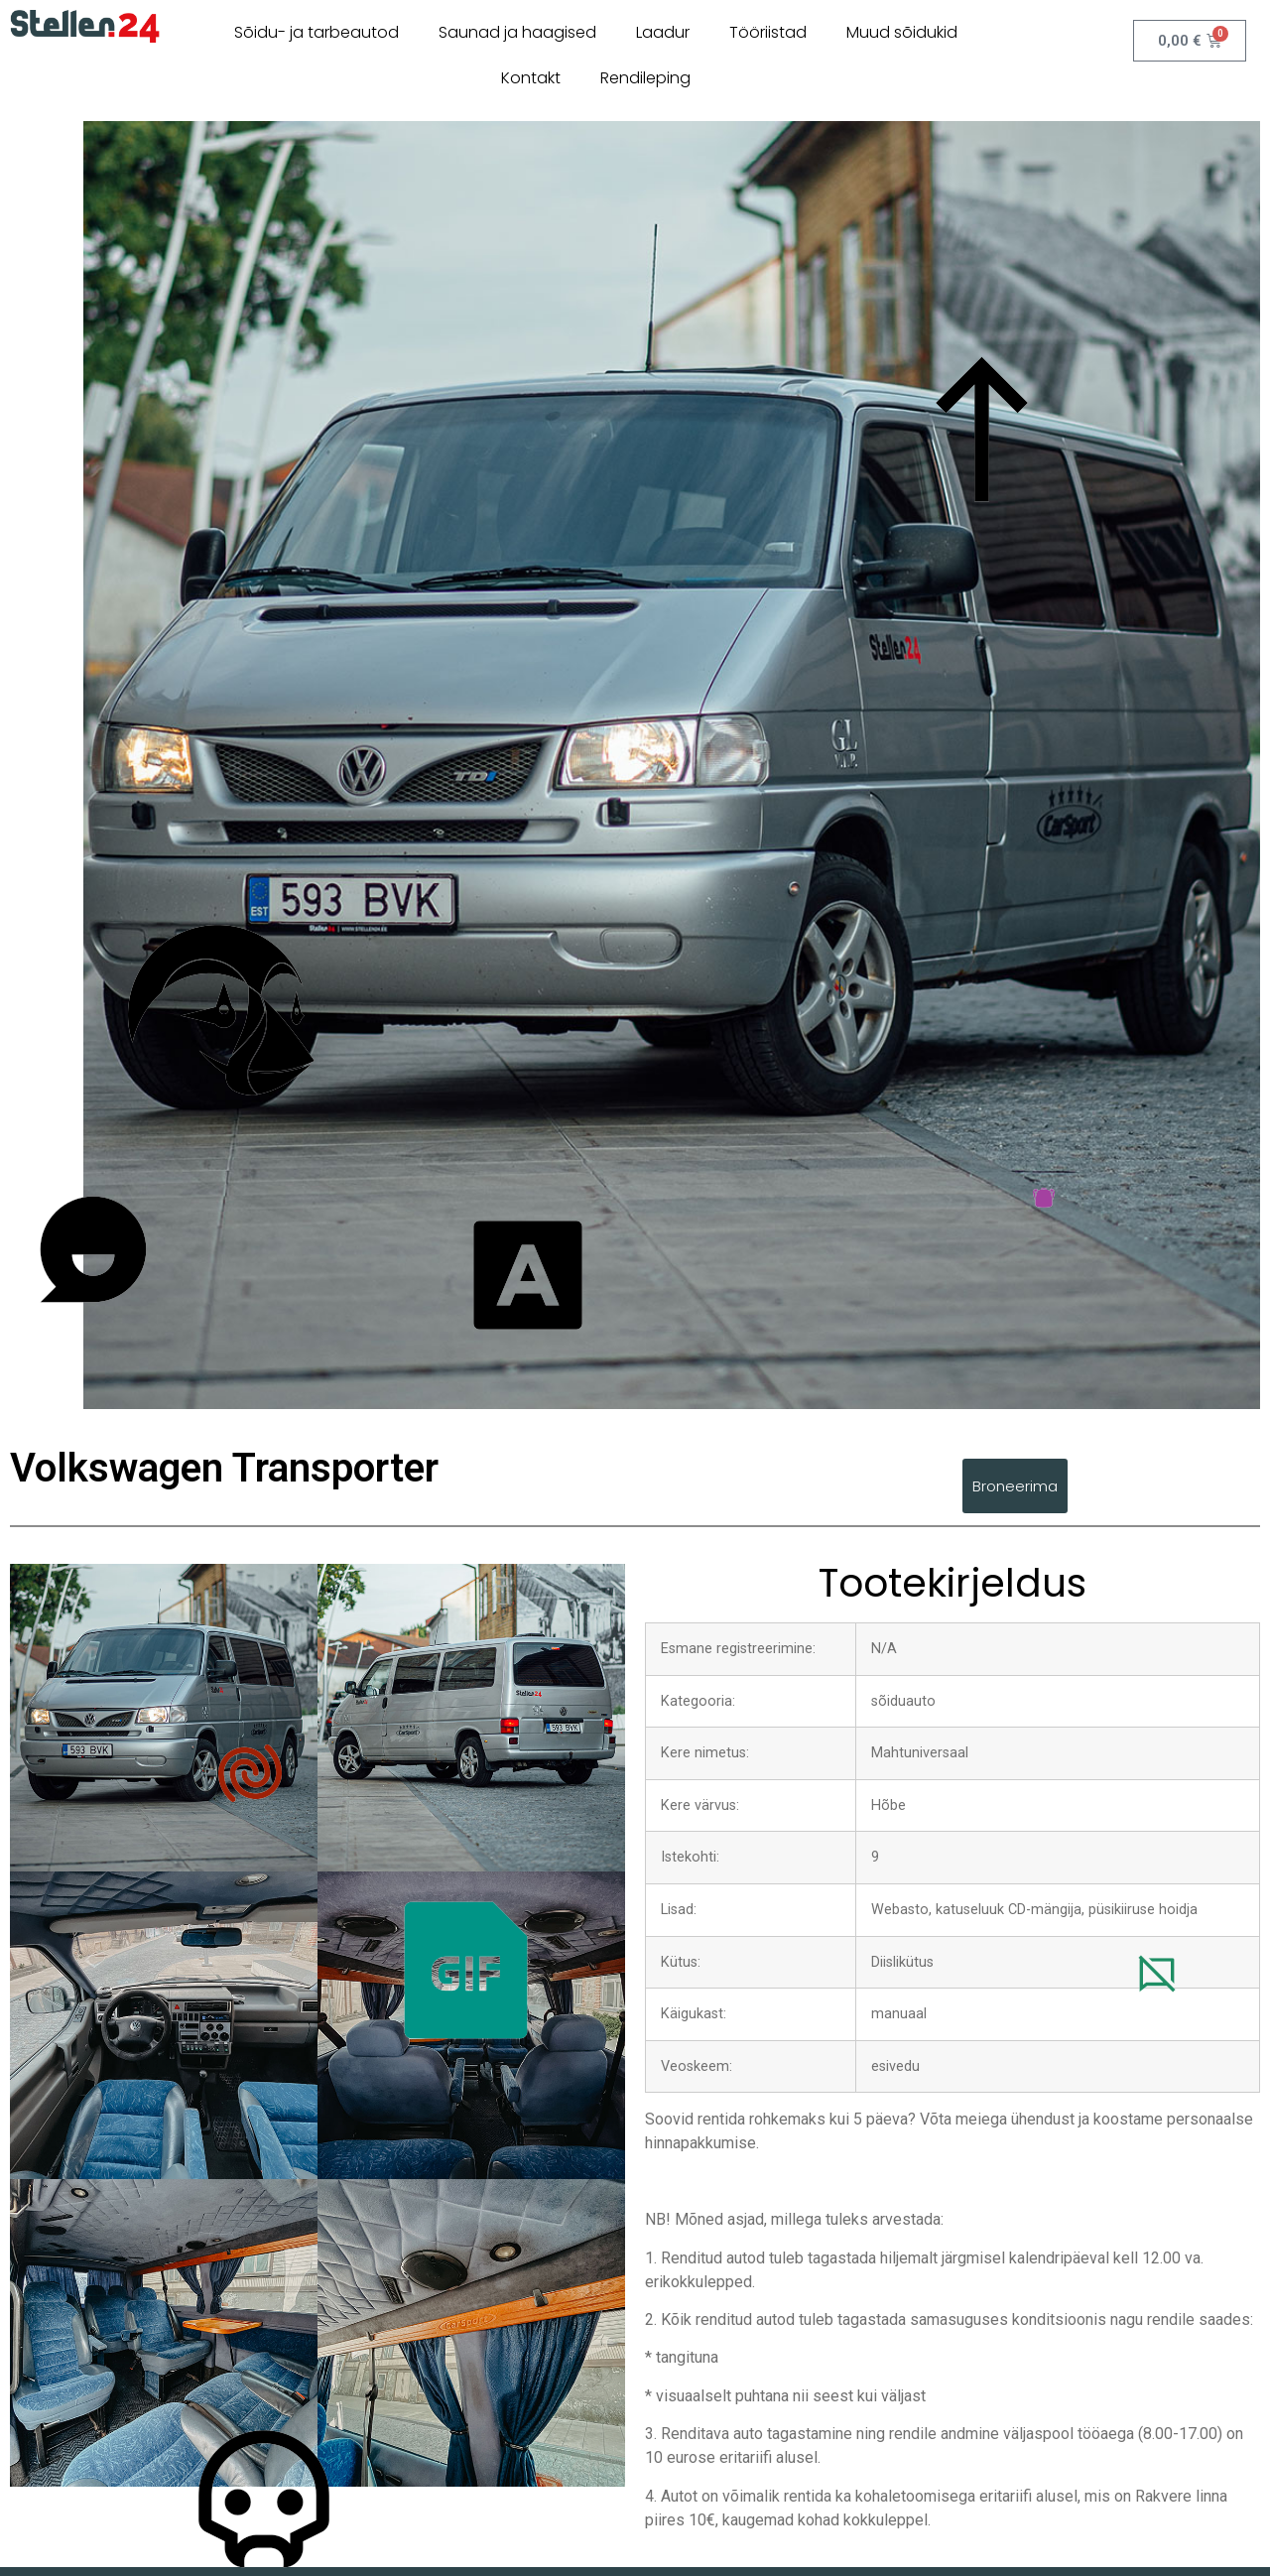 The height and width of the screenshot is (2576, 1270). I want to click on visit showwcase developer portfolio platform, so click(1044, 1198).